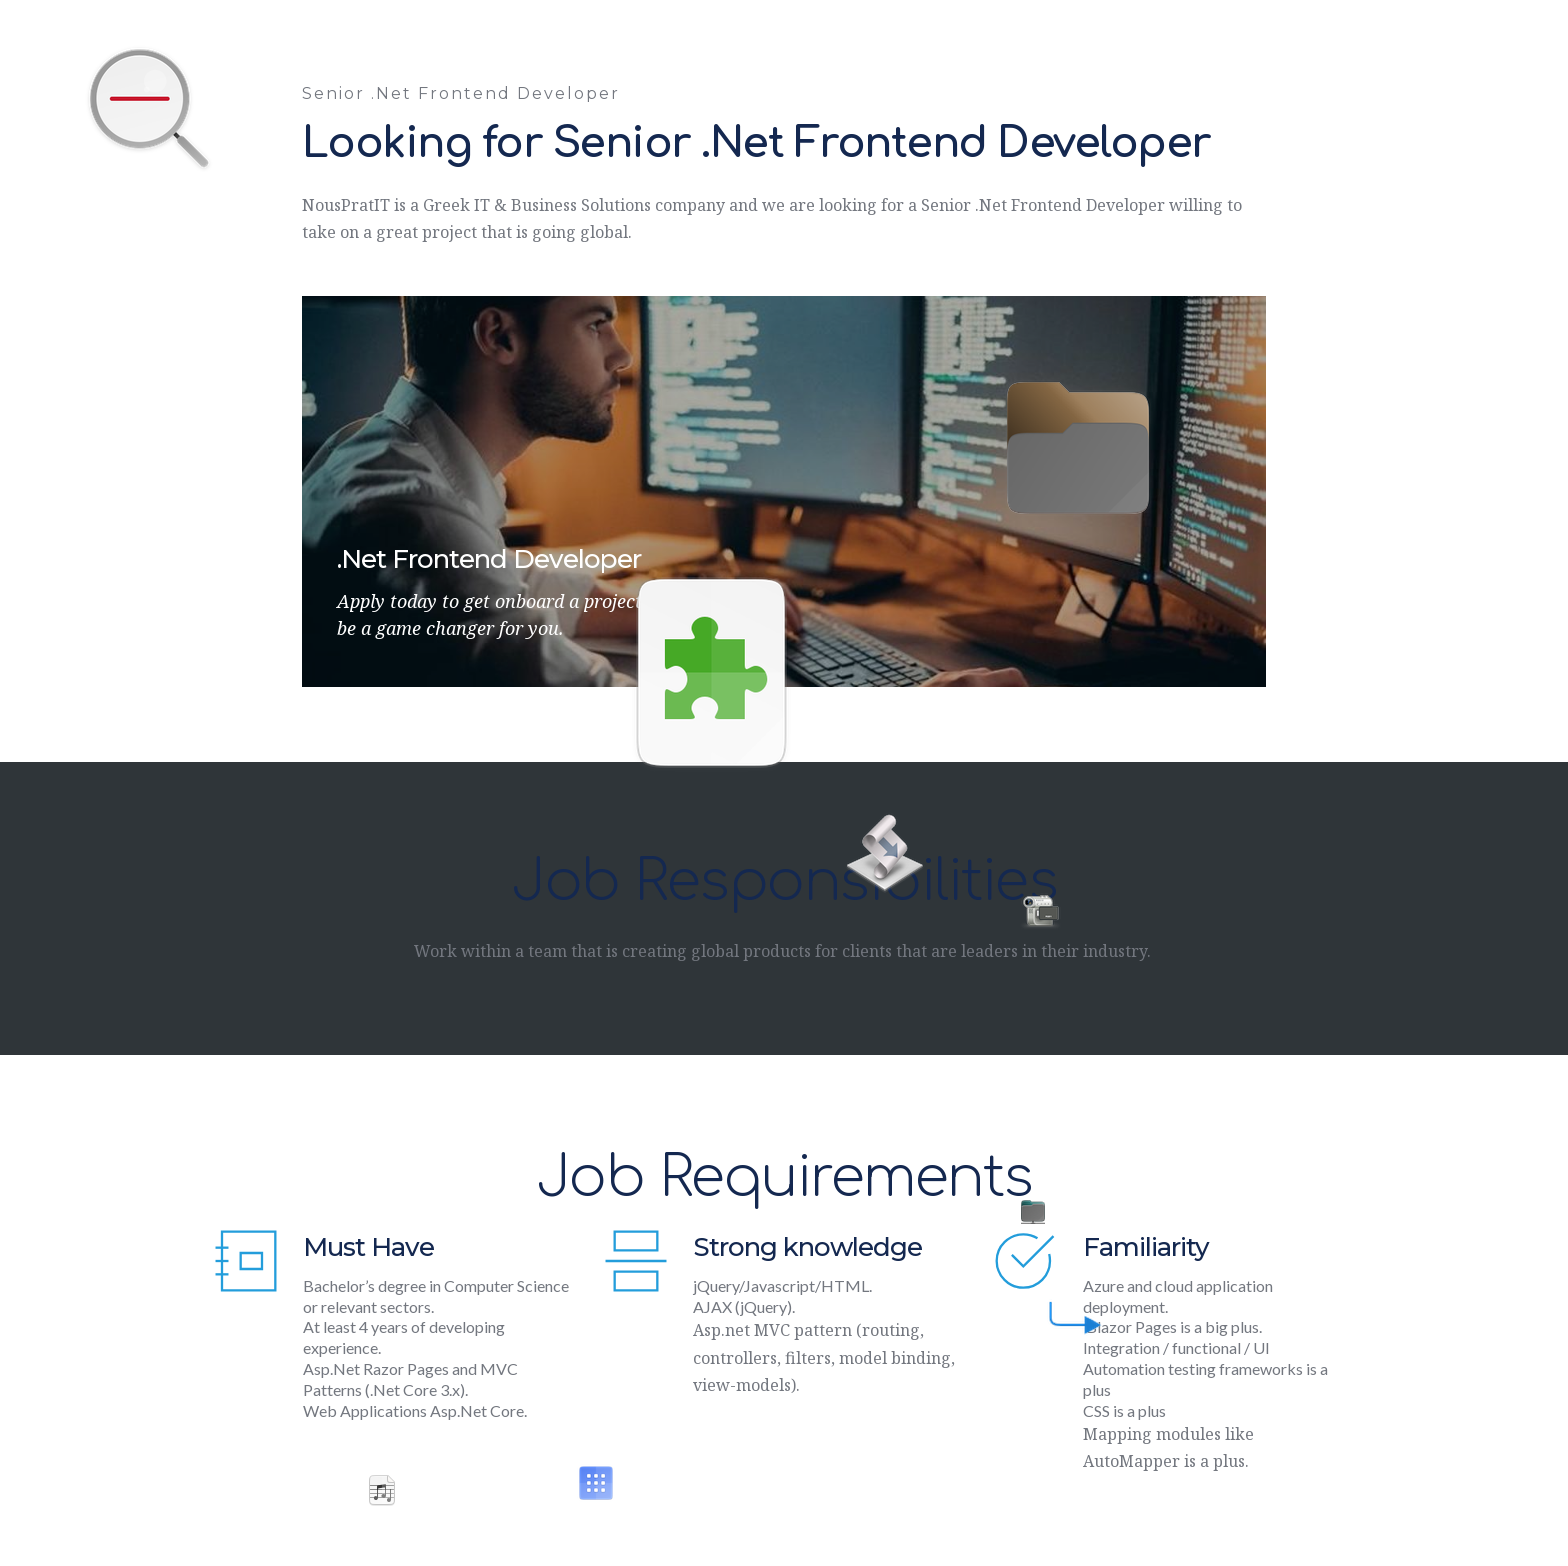  I want to click on forward an email message, so click(1076, 1314).